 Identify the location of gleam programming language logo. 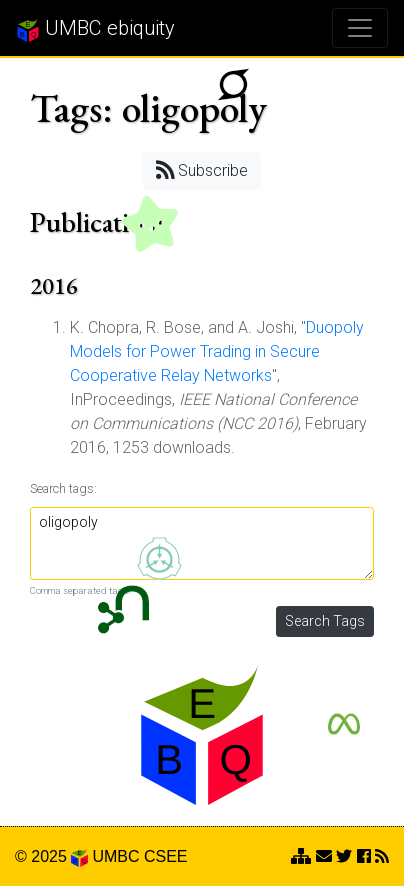
(150, 224).